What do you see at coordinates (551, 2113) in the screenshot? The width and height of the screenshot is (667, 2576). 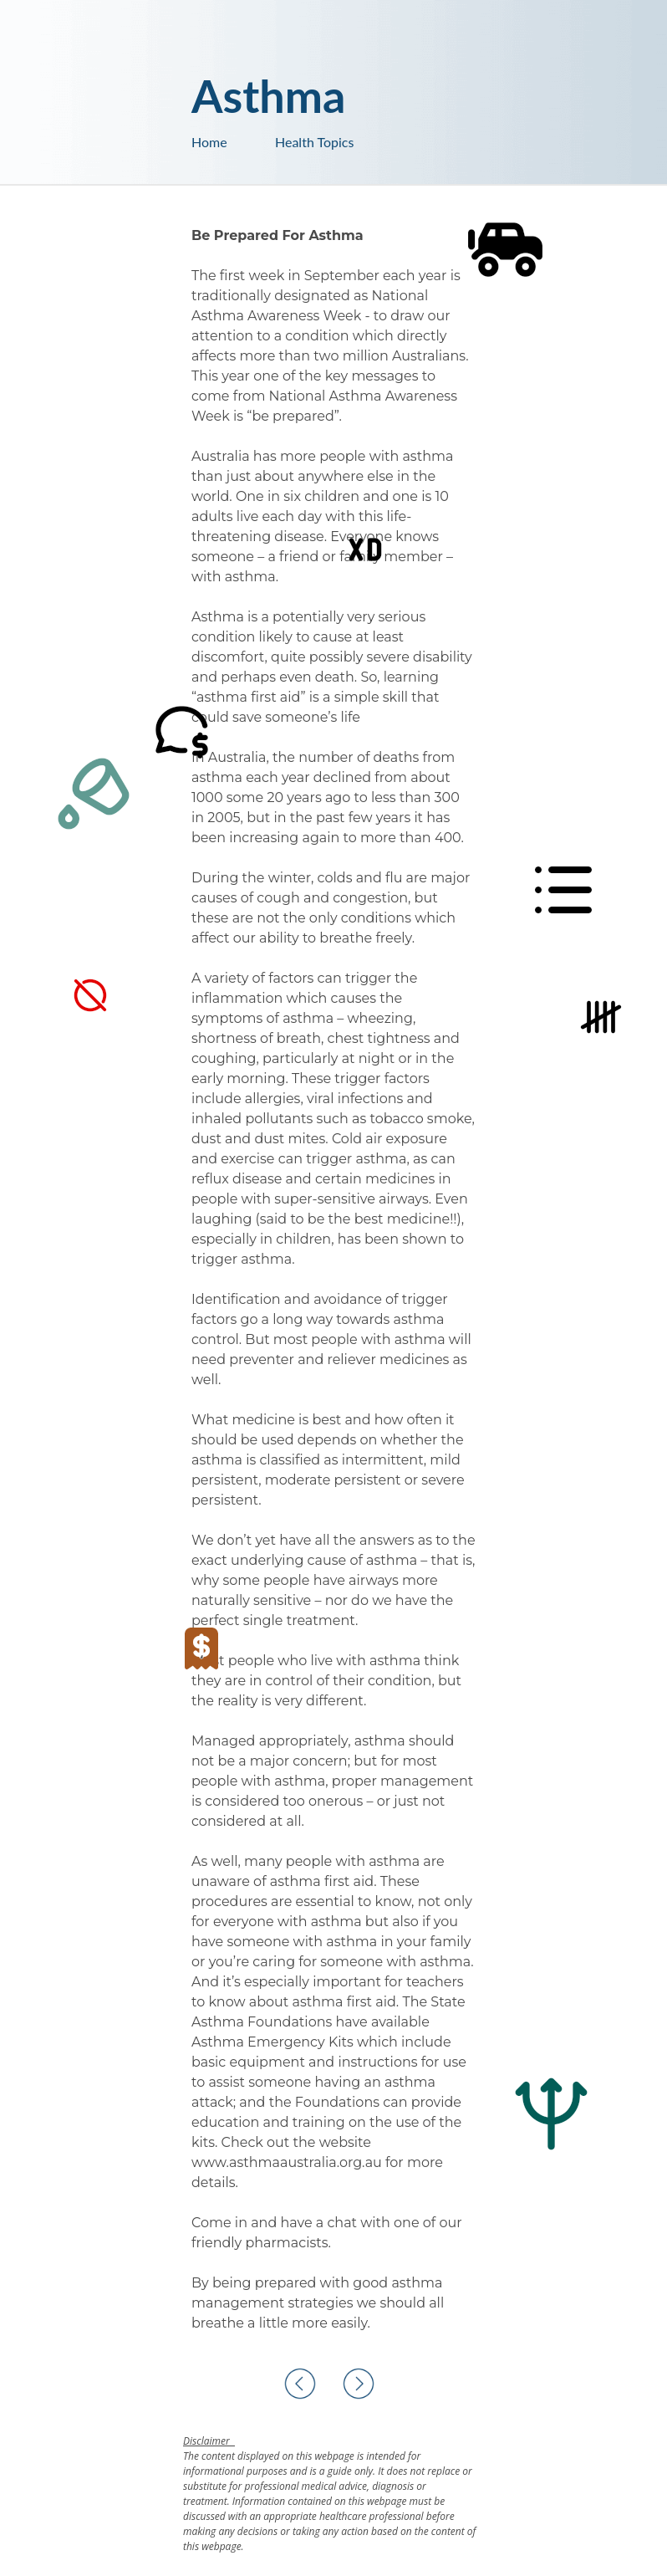 I see `neptune or poseidon symbol in astrology or mythology app` at bounding box center [551, 2113].